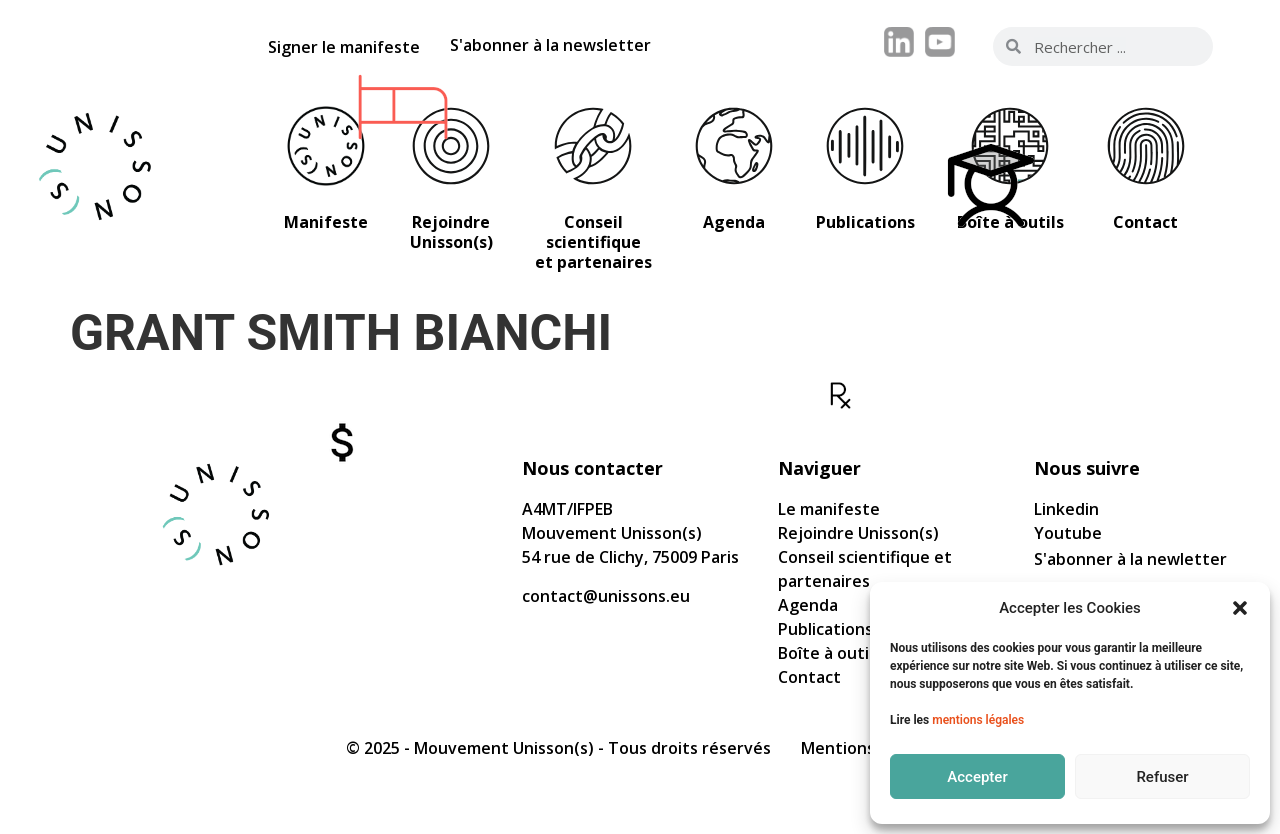  Describe the element at coordinates (839, 395) in the screenshot. I see `view prescription details` at that location.